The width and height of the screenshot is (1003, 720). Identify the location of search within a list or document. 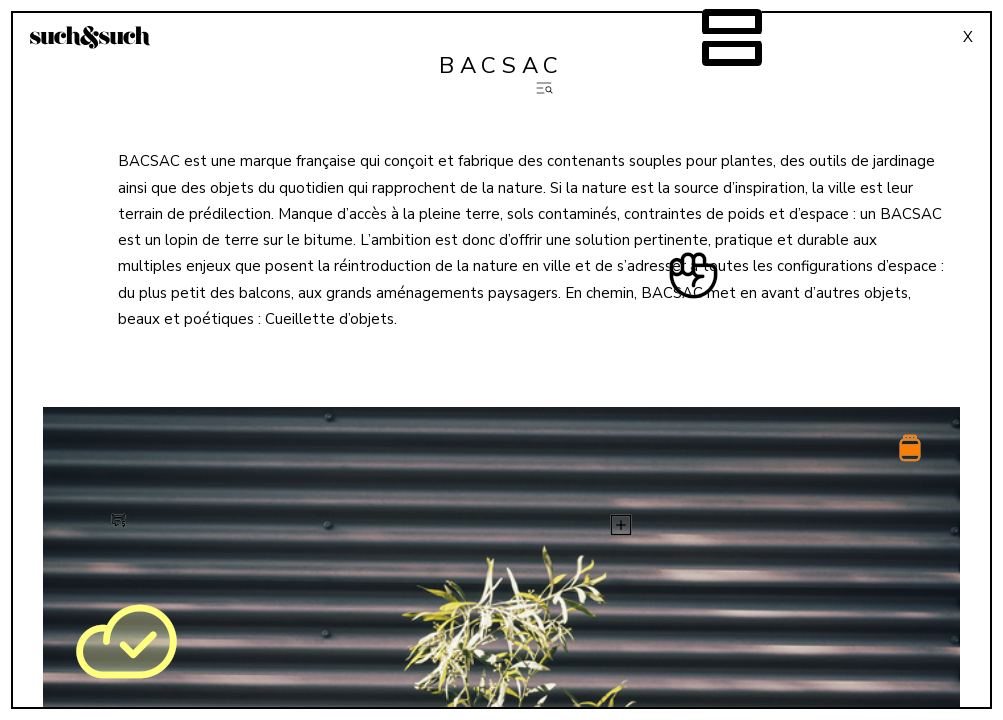
(544, 88).